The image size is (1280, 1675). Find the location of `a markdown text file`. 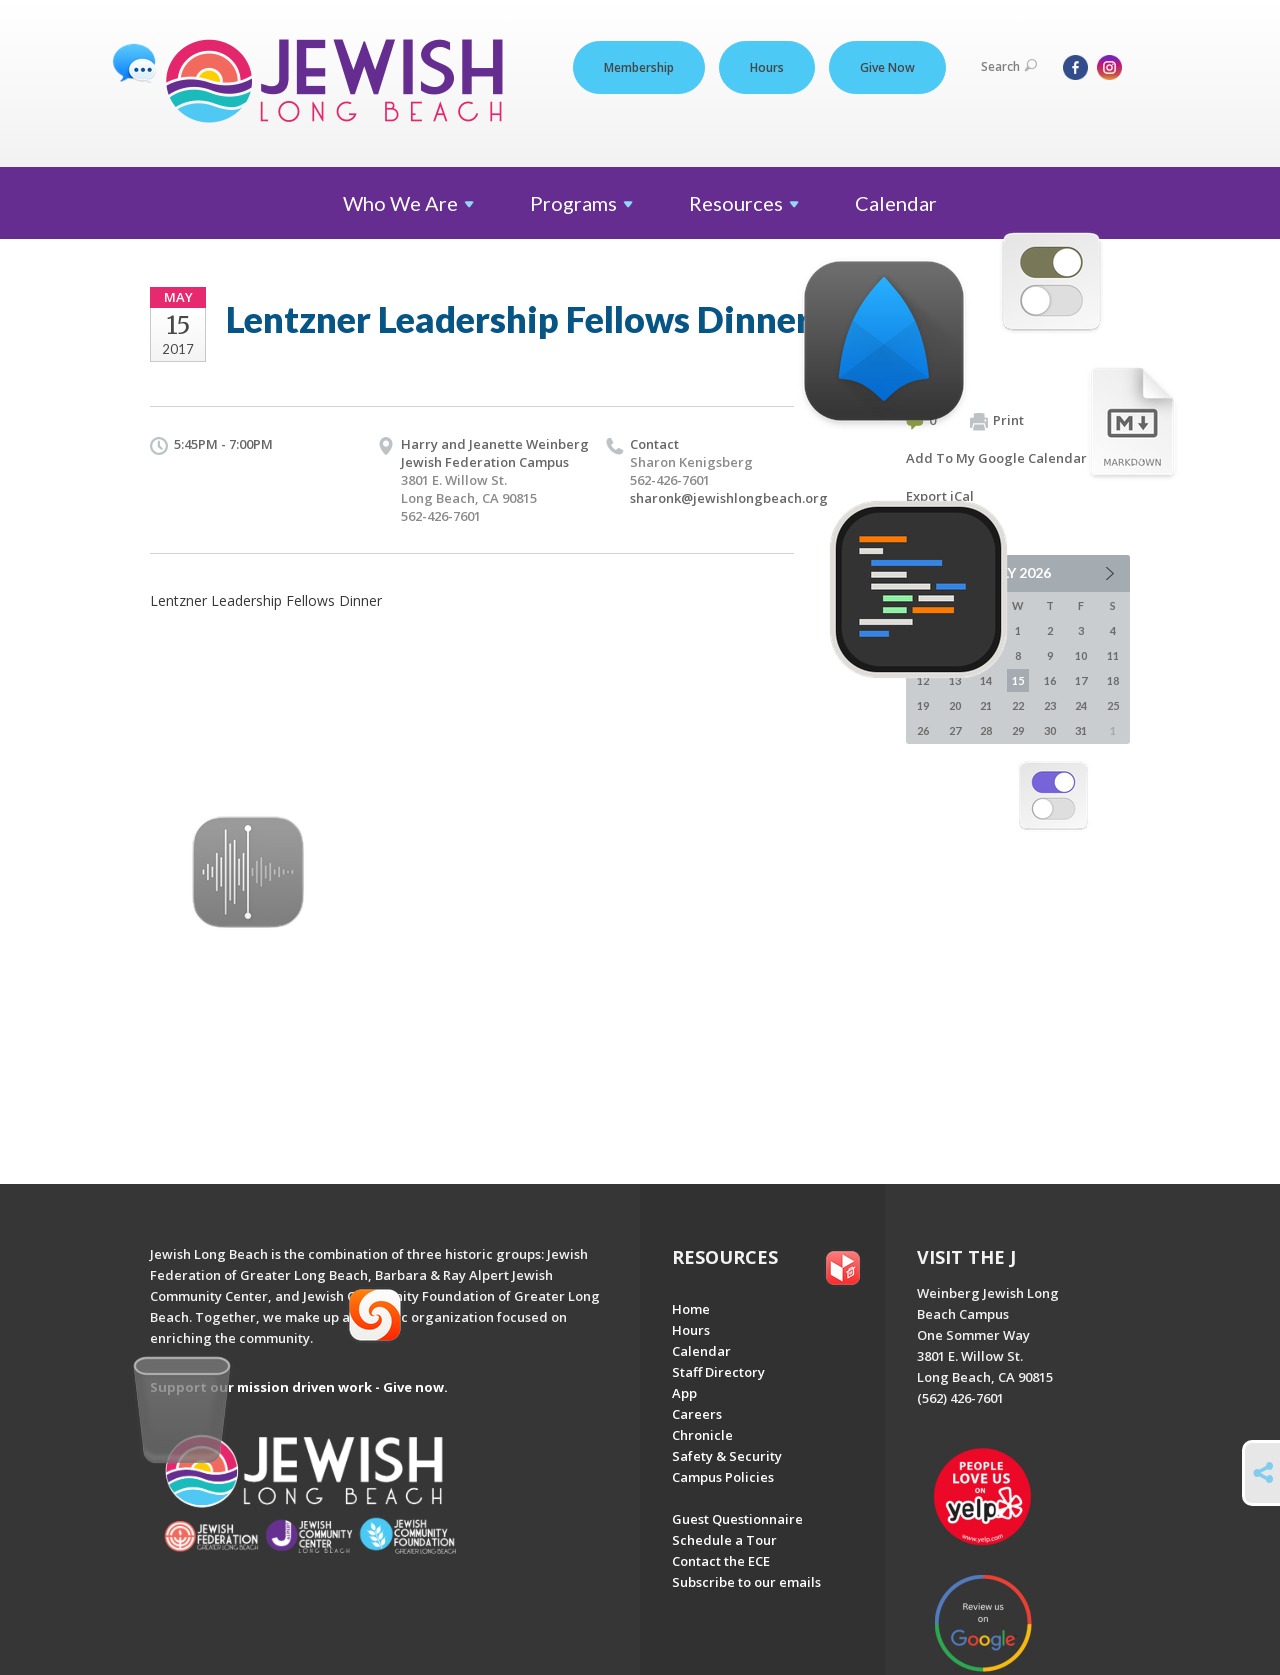

a markdown text file is located at coordinates (1132, 423).